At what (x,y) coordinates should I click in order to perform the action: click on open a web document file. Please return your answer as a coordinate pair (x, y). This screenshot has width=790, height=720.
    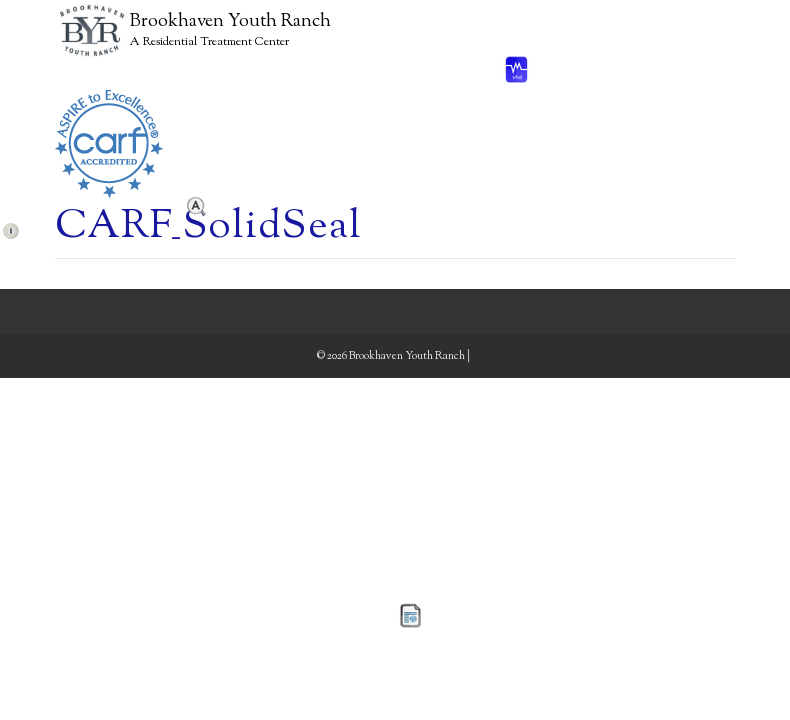
    Looking at the image, I should click on (410, 615).